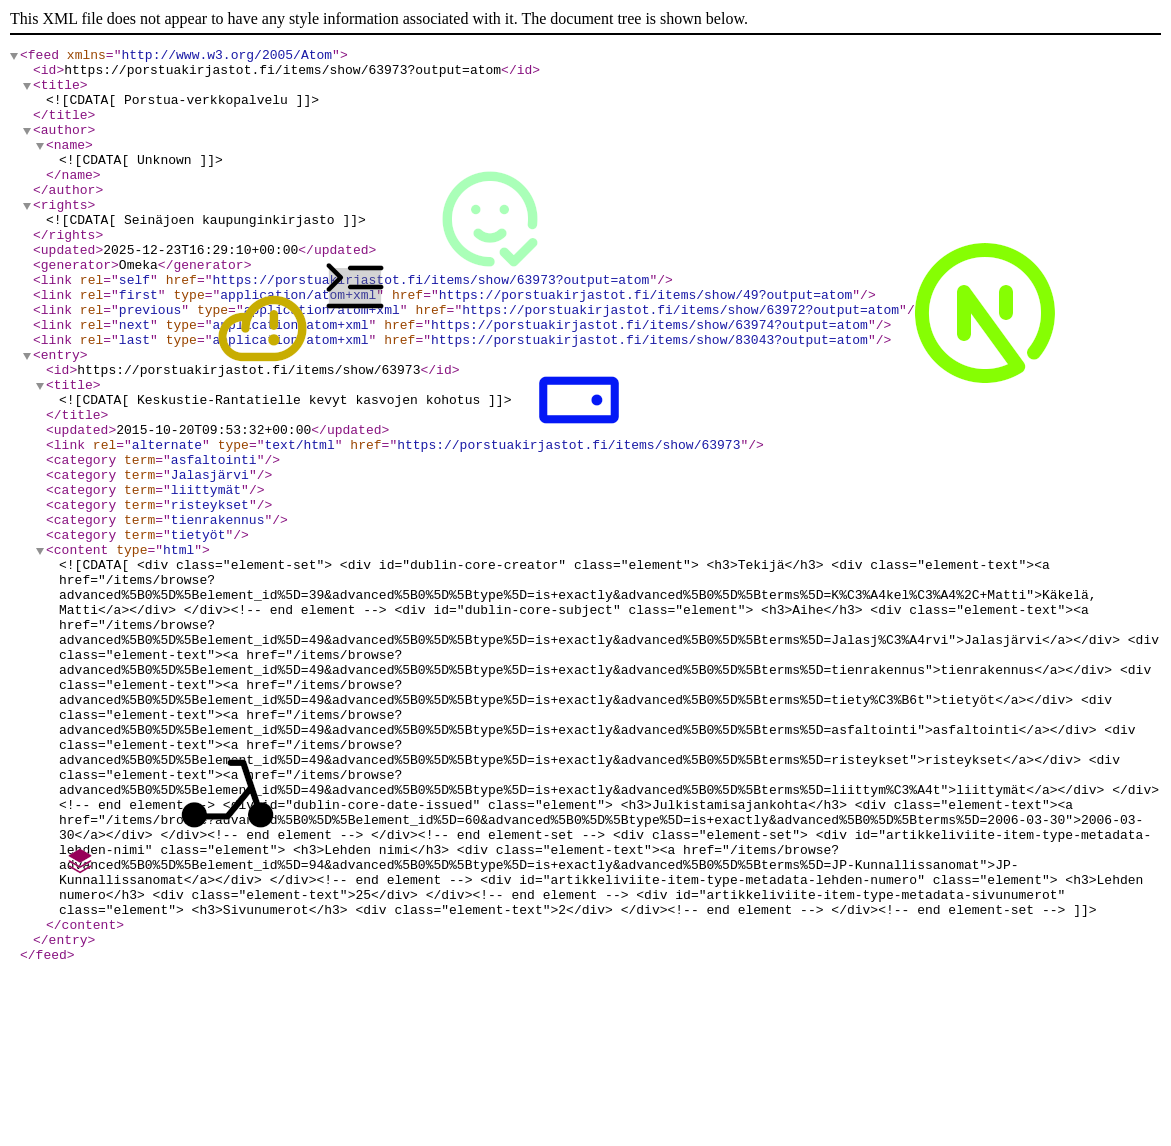 Image resolution: width=1171 pixels, height=1146 pixels. I want to click on view layers or stacked content, so click(80, 861).